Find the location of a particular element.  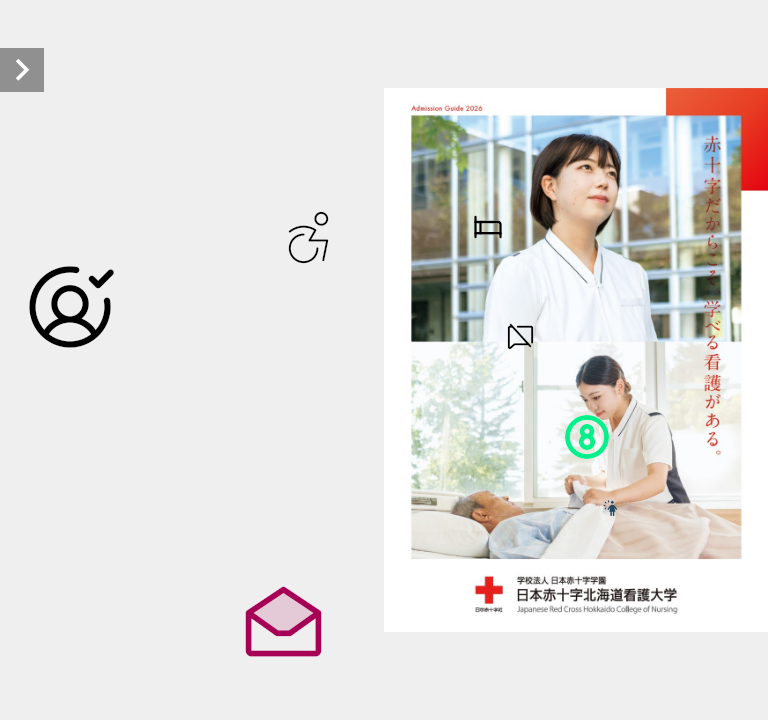

view accommodation or hotel options is located at coordinates (488, 227).